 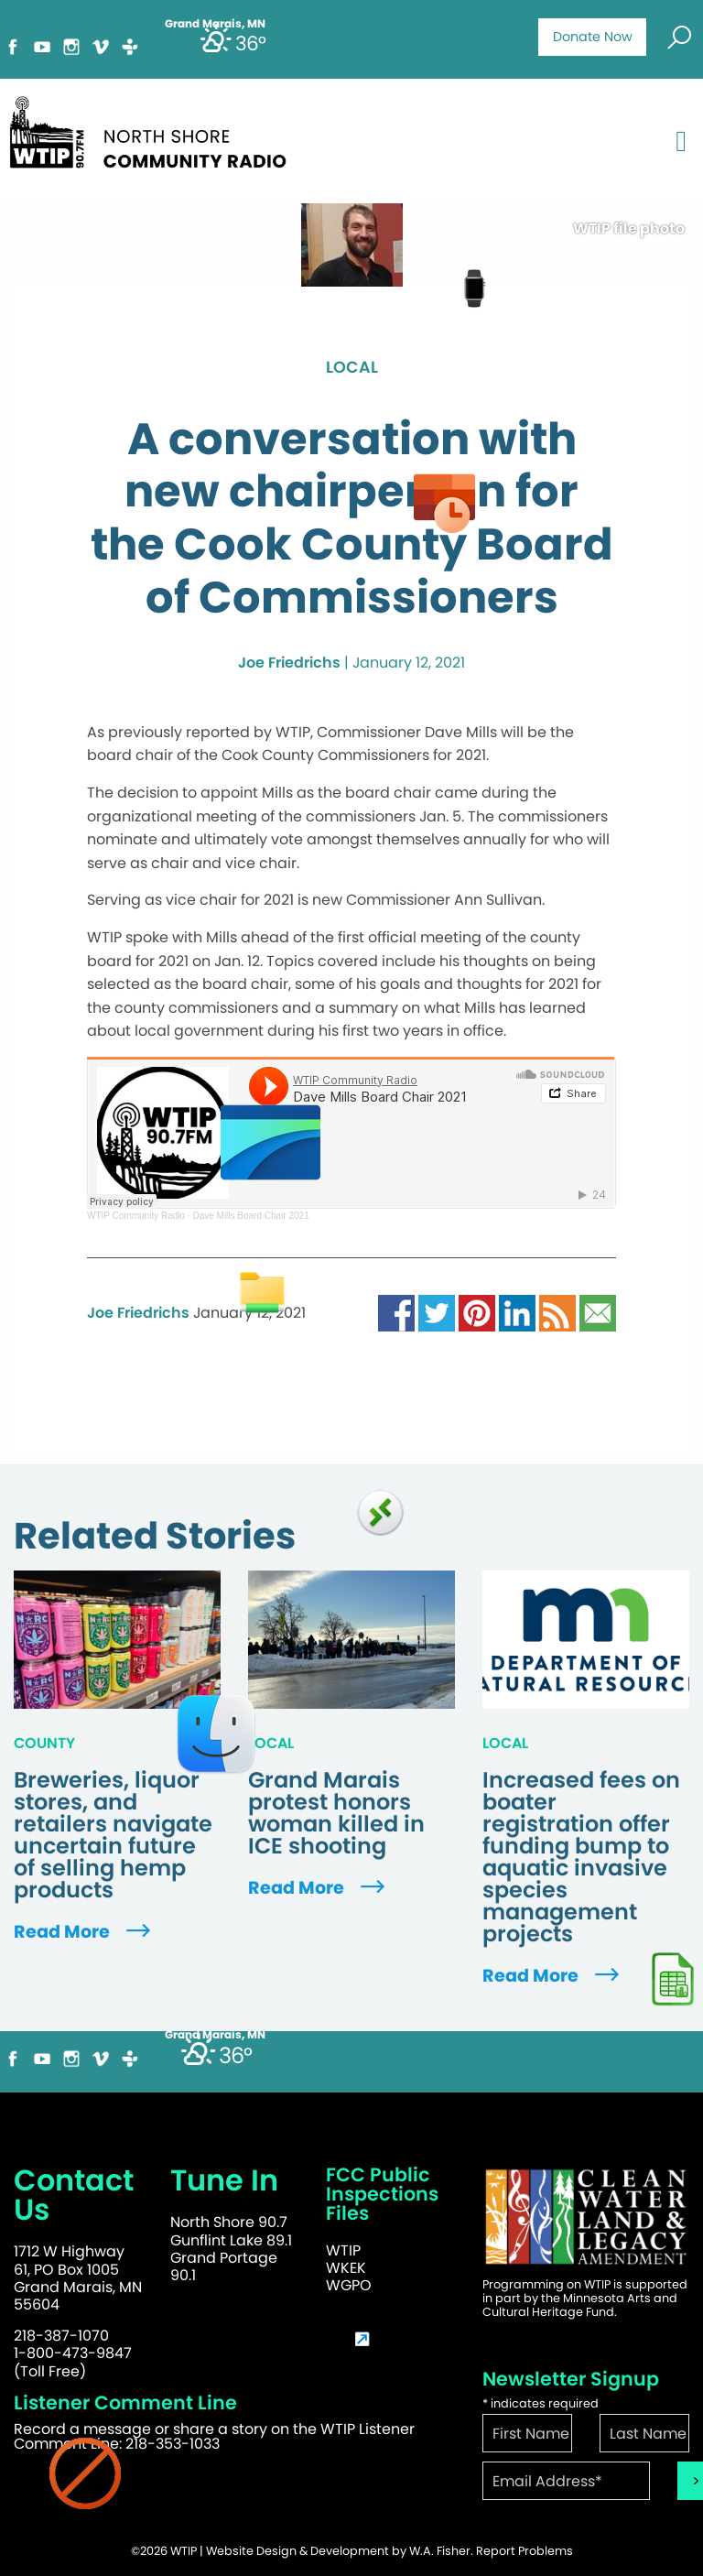 What do you see at coordinates (85, 2473) in the screenshot?
I see `indicates denied or blocked access` at bounding box center [85, 2473].